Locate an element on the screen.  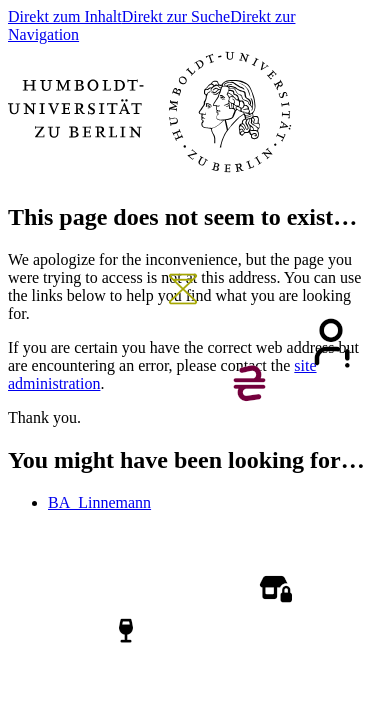
indicates Ukrainian hryvnia currency is located at coordinates (249, 383).